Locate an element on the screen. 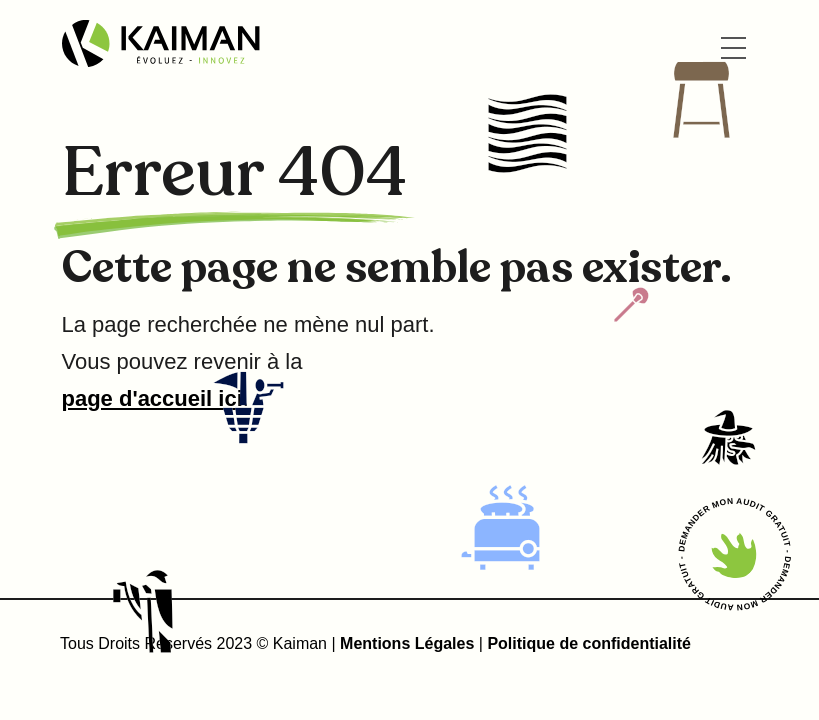  access the lookout or observation point is located at coordinates (248, 406).